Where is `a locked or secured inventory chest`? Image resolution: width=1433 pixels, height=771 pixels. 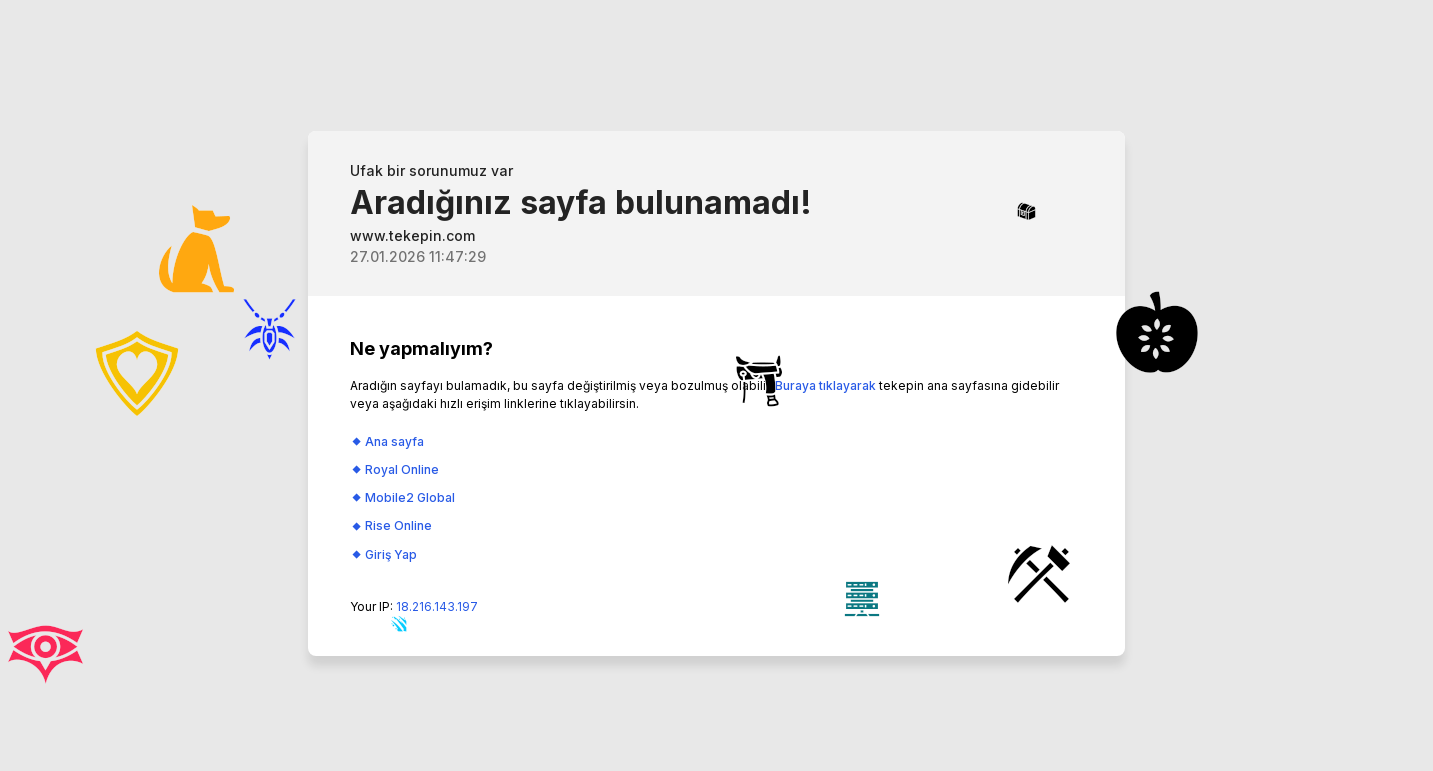 a locked or secured inventory chest is located at coordinates (1026, 211).